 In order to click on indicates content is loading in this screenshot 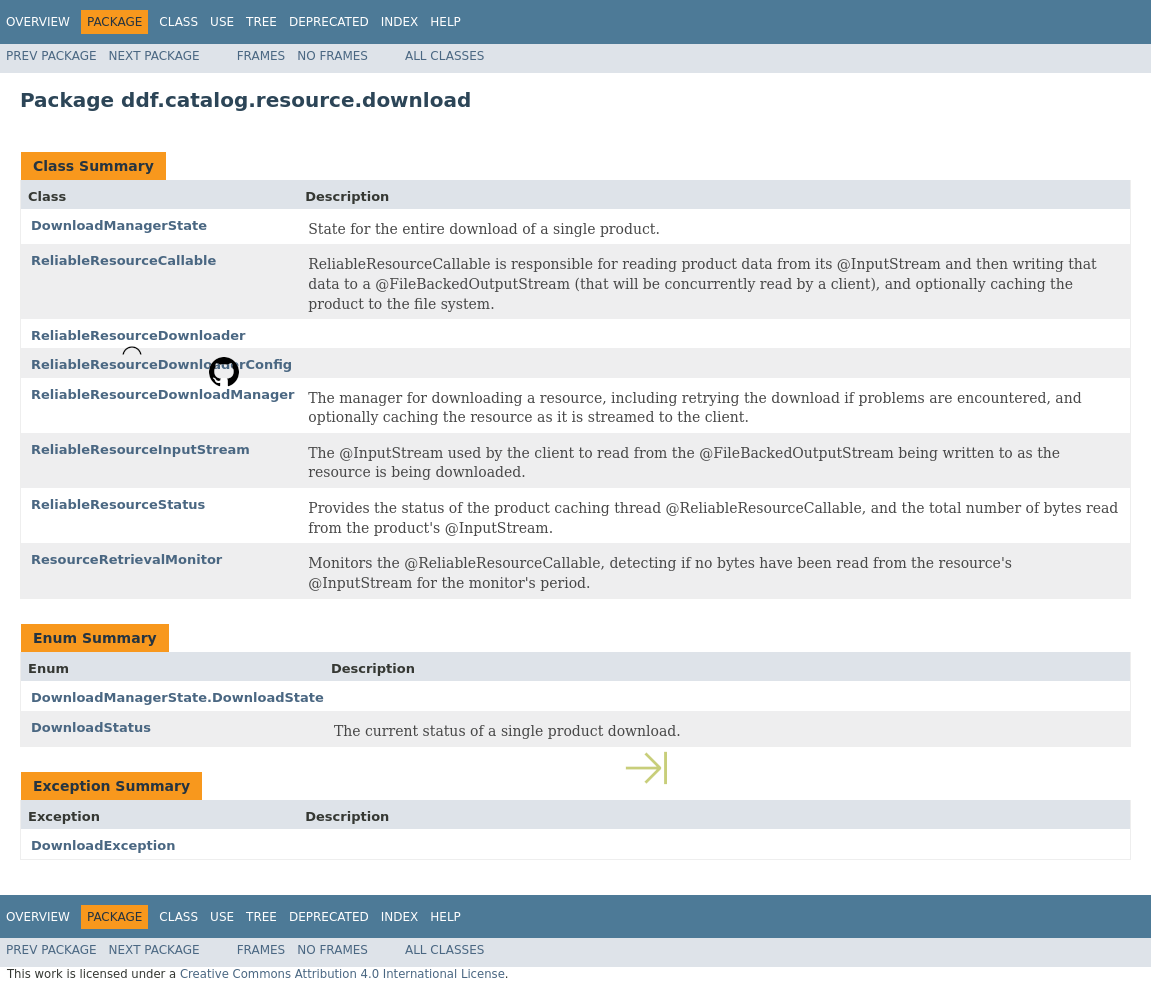, I will do `click(132, 356)`.